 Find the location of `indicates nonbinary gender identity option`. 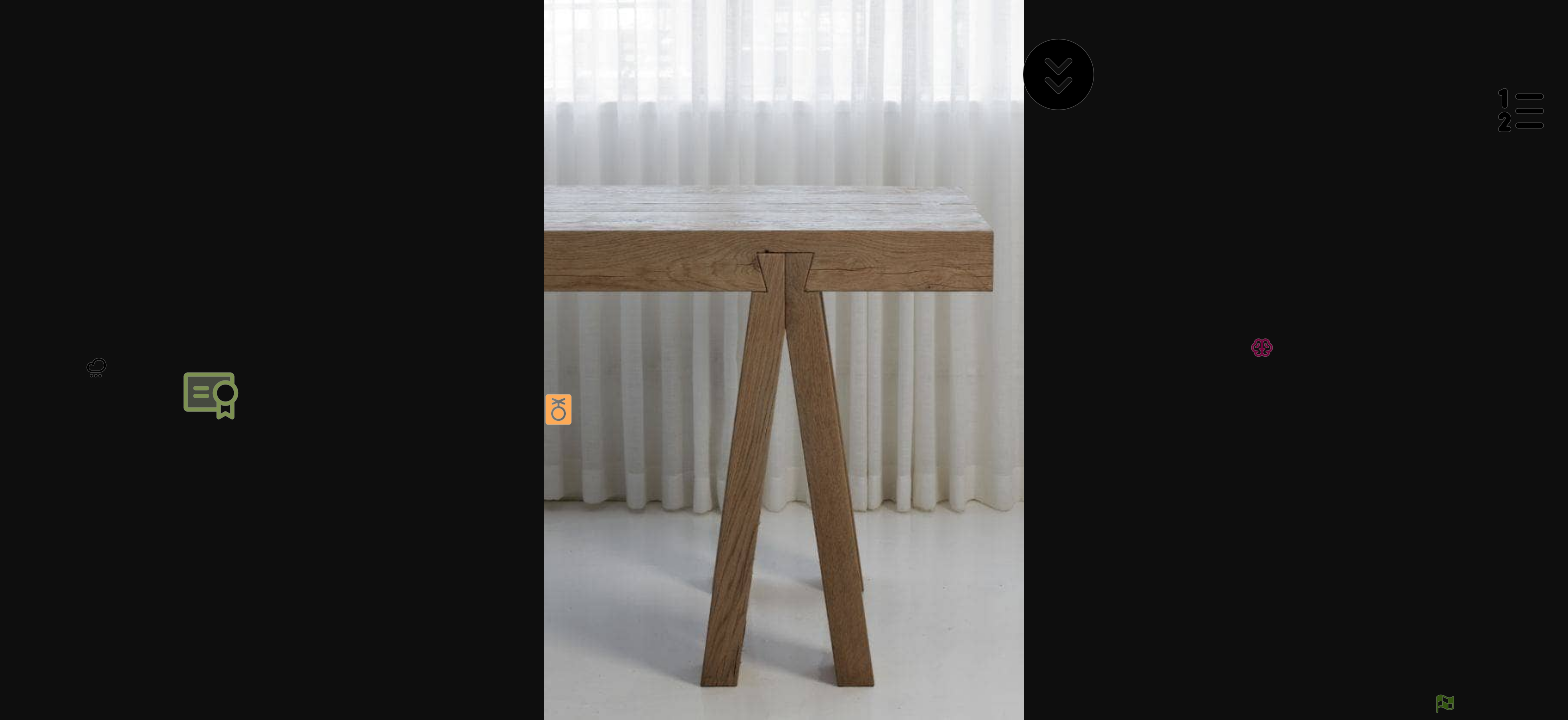

indicates nonbinary gender identity option is located at coordinates (558, 409).